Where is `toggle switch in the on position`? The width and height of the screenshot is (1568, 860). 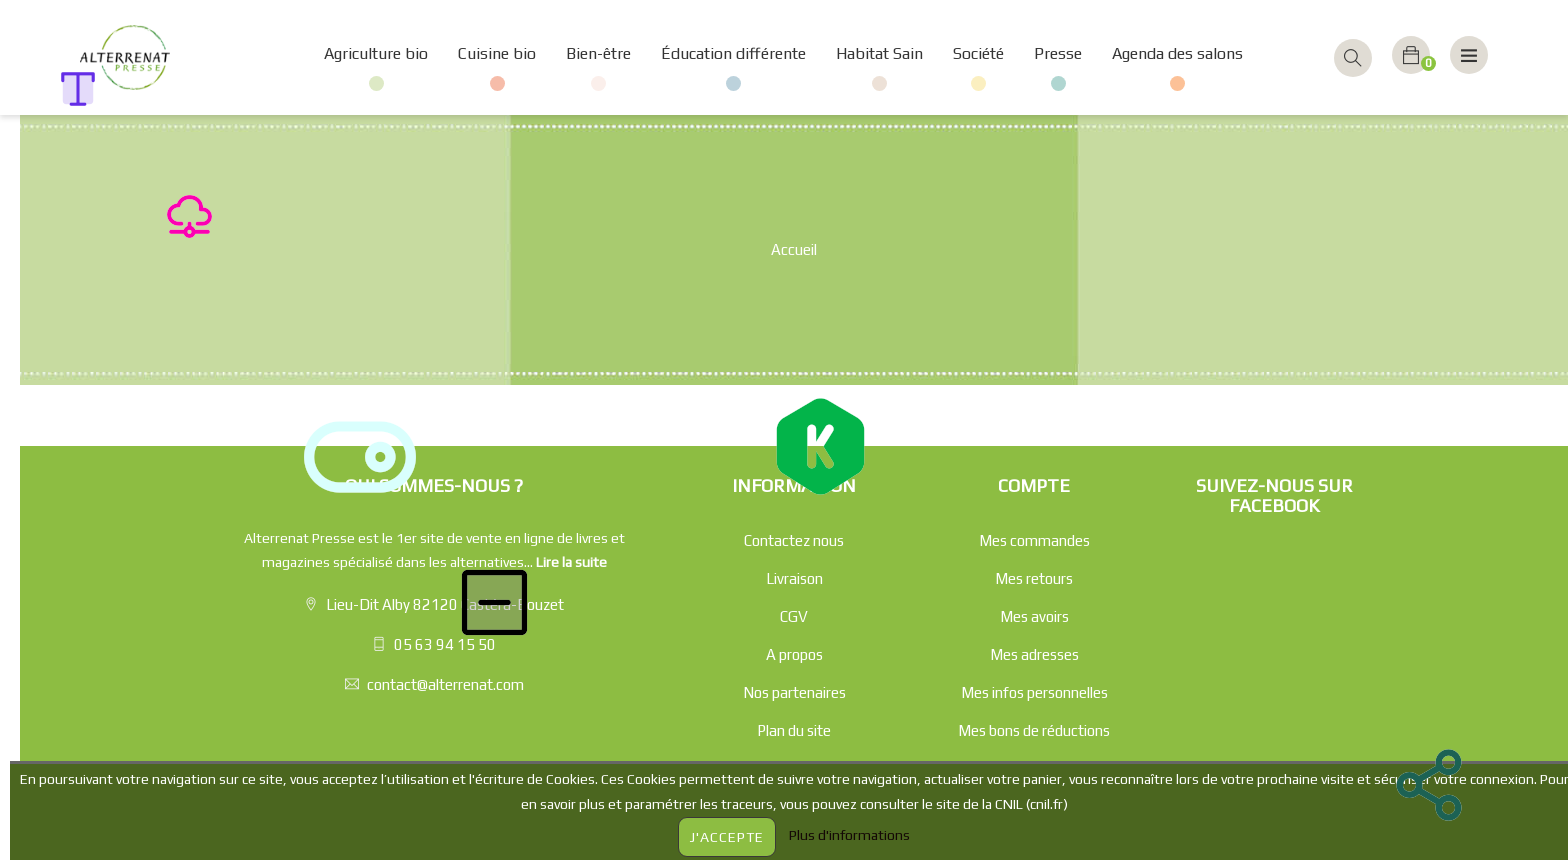 toggle switch in the on position is located at coordinates (360, 457).